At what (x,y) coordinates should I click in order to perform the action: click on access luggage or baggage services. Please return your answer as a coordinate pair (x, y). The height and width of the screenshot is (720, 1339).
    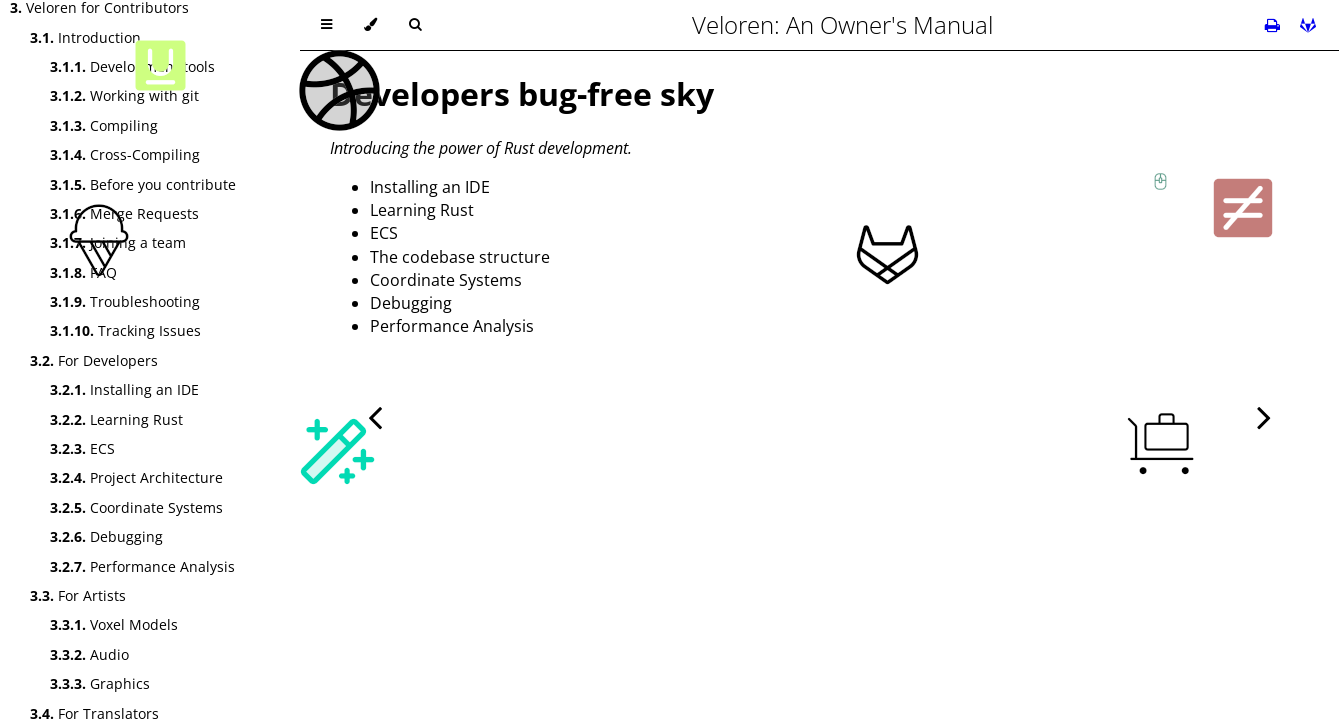
    Looking at the image, I should click on (1159, 442).